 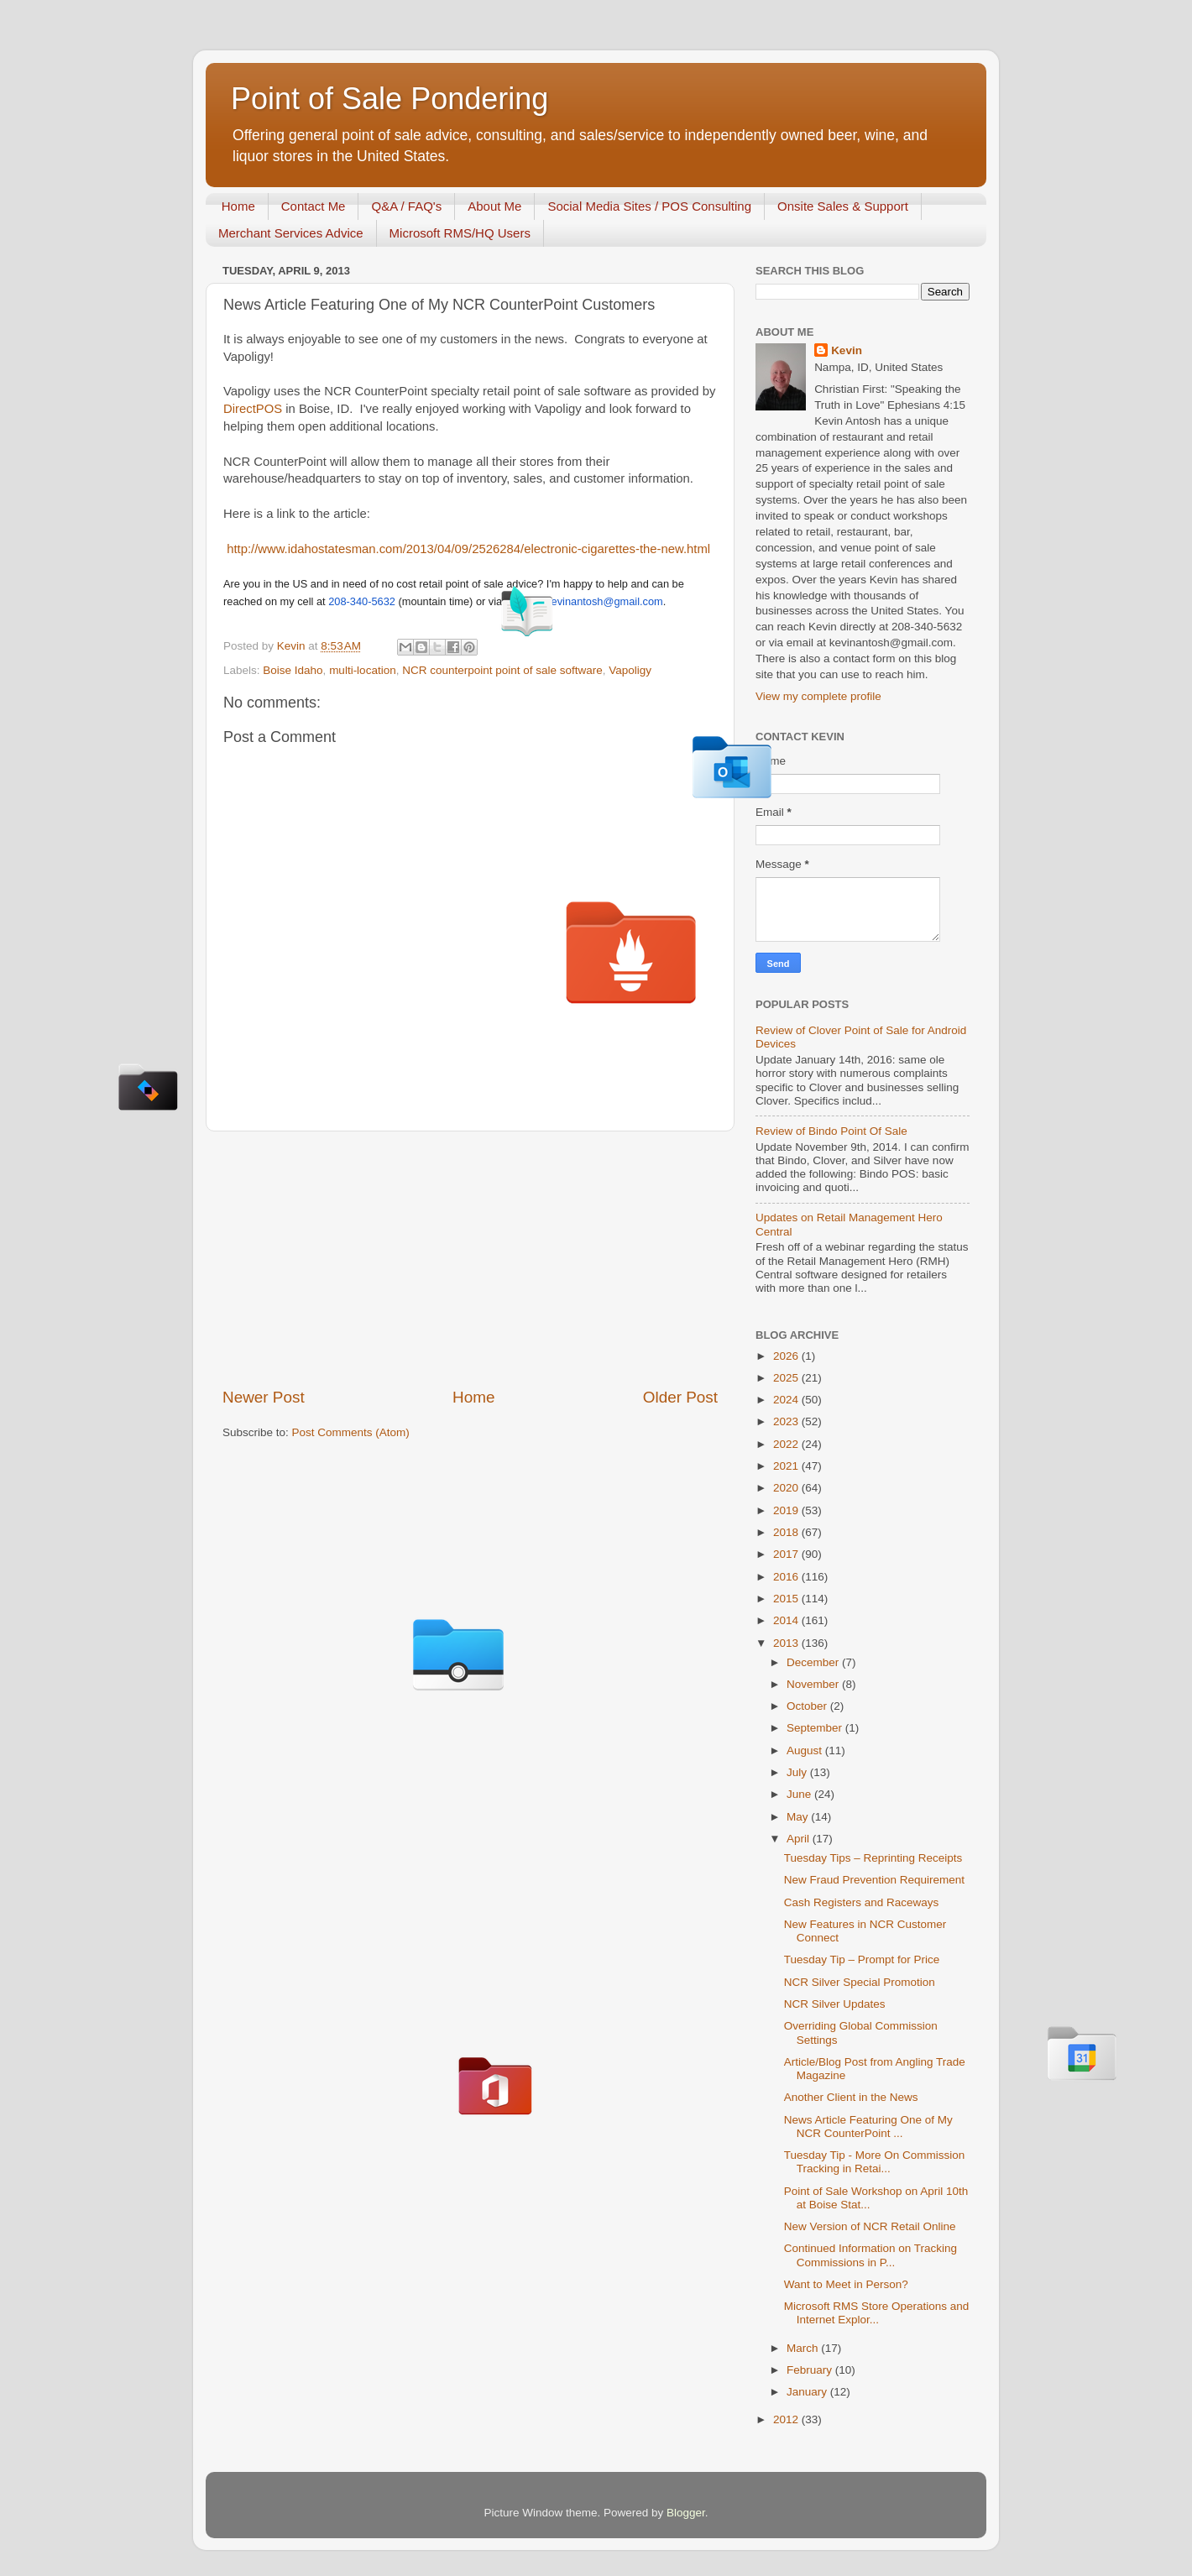 I want to click on folder containing JetBrains Ktor project files, so click(x=148, y=1089).